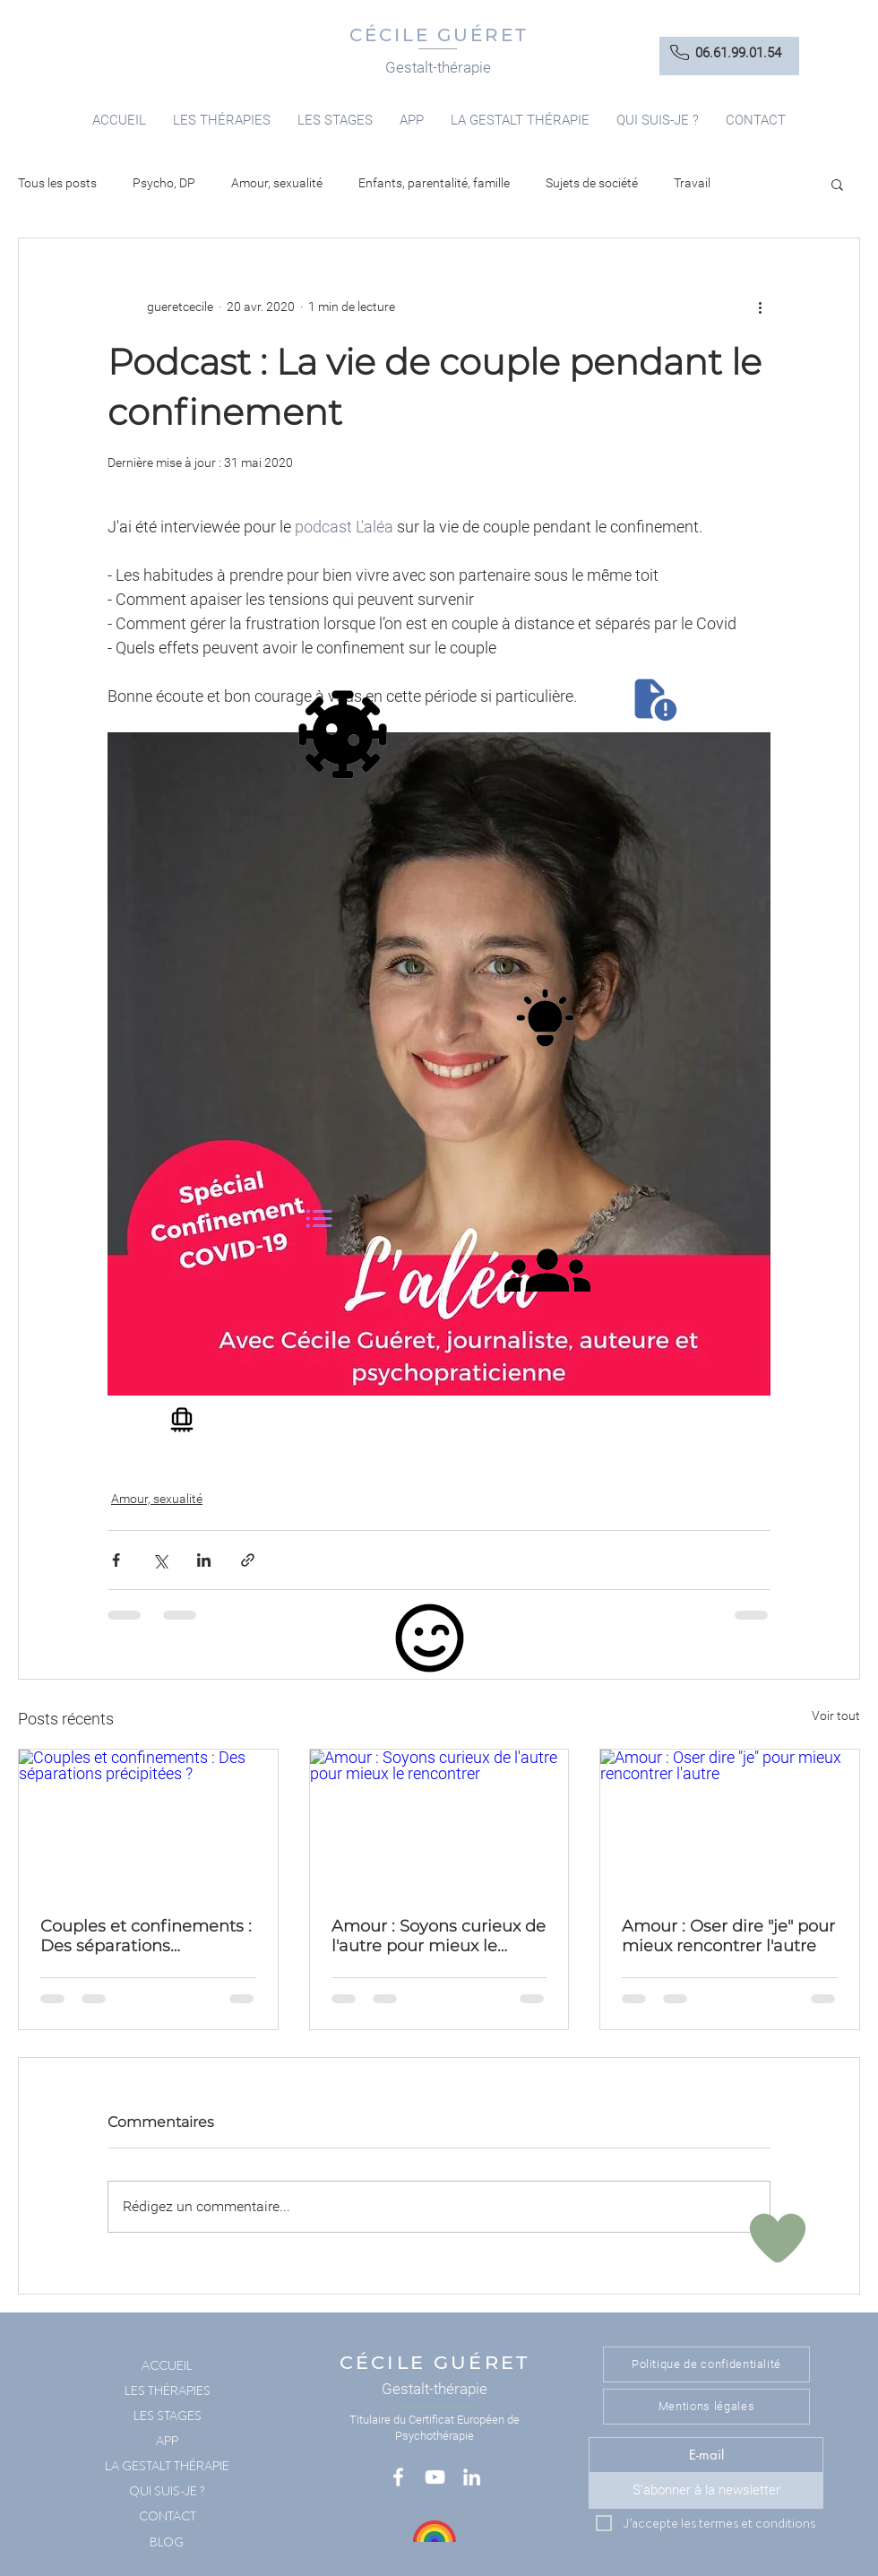  What do you see at coordinates (778, 2238) in the screenshot?
I see `add to favorites` at bounding box center [778, 2238].